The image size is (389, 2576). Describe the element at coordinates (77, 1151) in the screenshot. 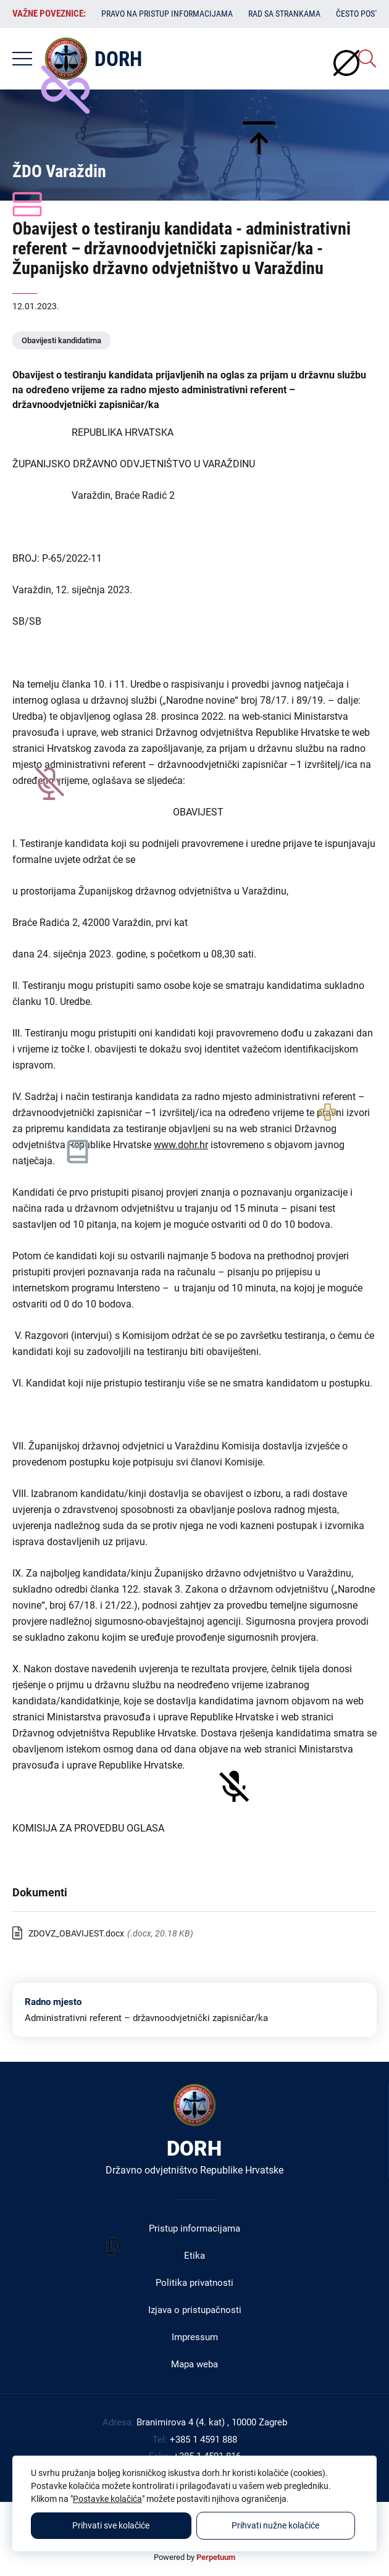

I see `open a book or reading app` at that location.